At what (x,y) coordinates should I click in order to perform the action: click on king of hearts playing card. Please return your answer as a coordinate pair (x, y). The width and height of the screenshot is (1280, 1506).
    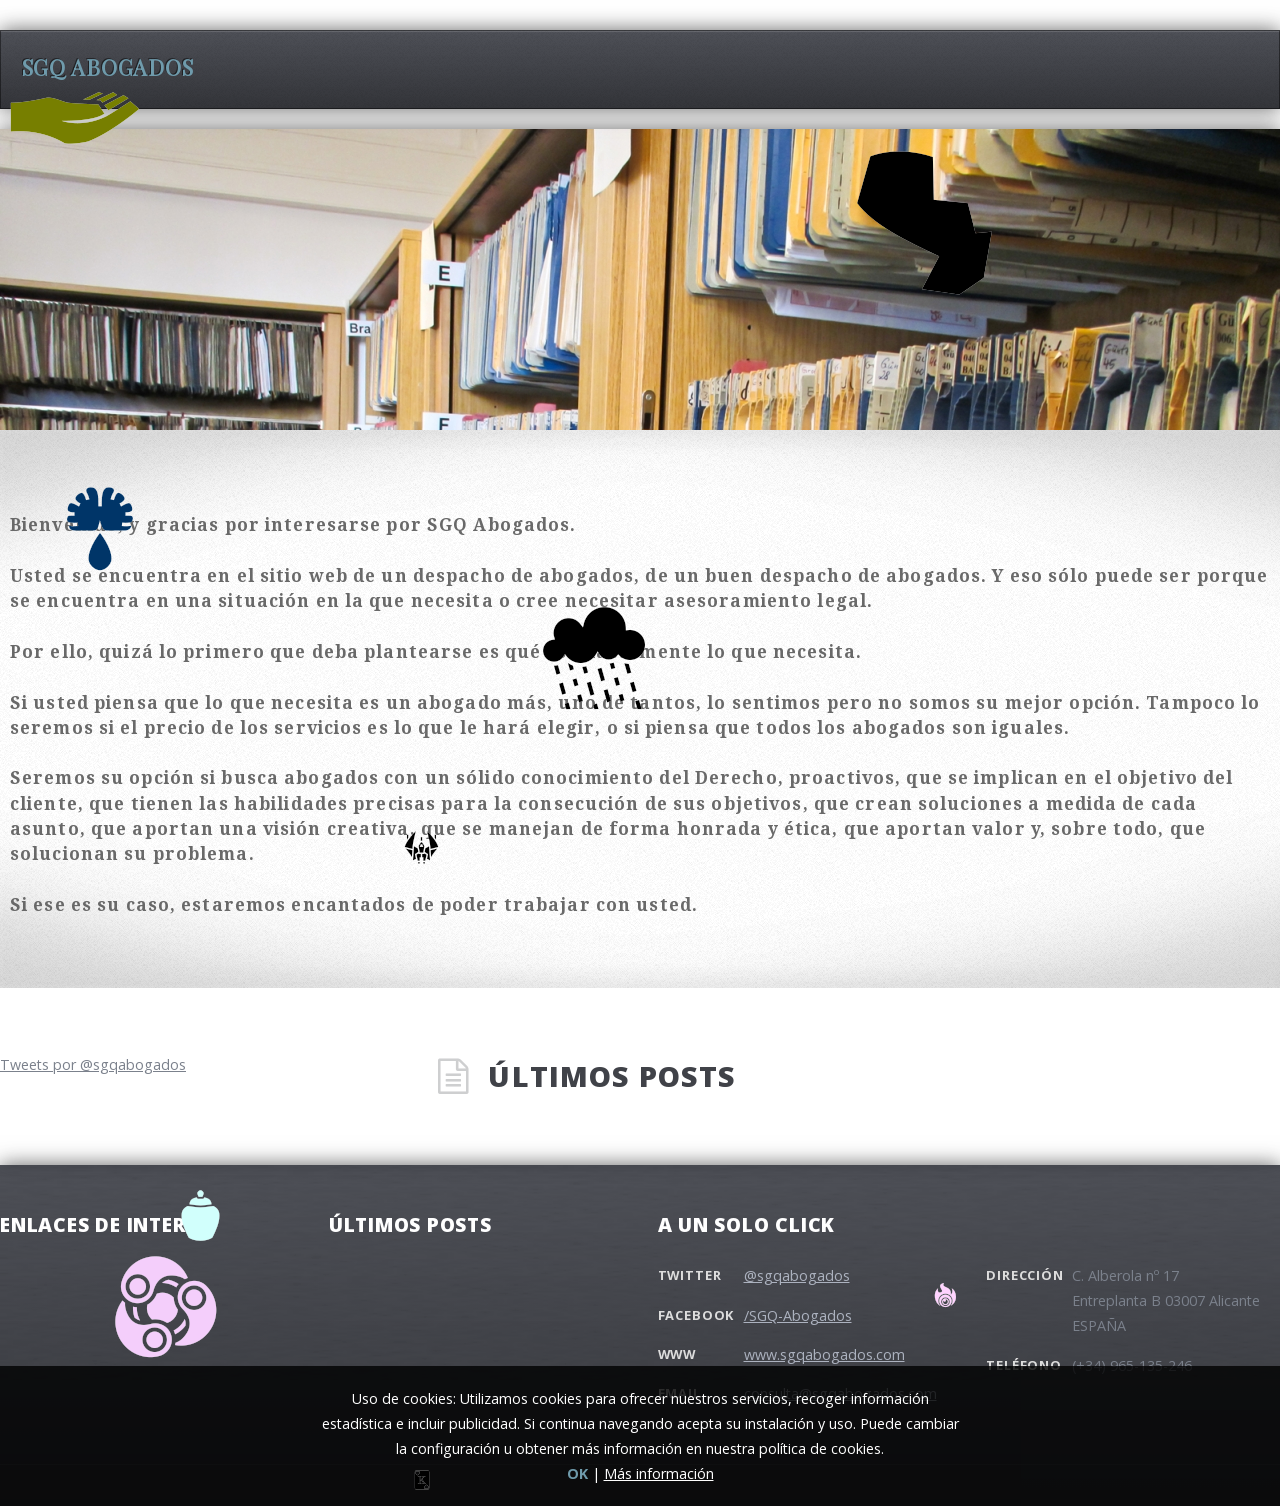
    Looking at the image, I should click on (422, 1480).